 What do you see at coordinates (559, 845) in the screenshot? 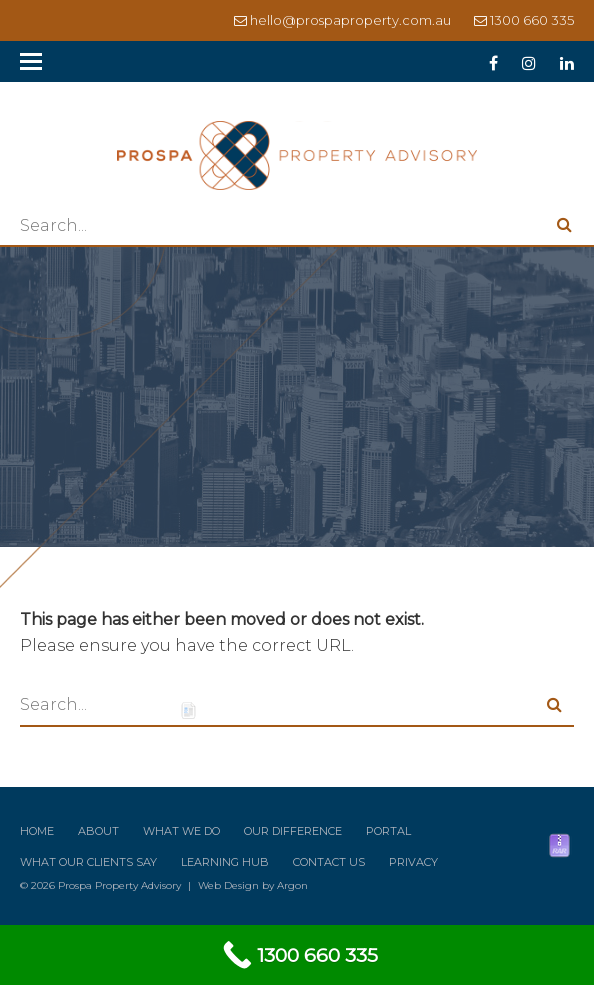
I see `a compressed RAR archive file` at bounding box center [559, 845].